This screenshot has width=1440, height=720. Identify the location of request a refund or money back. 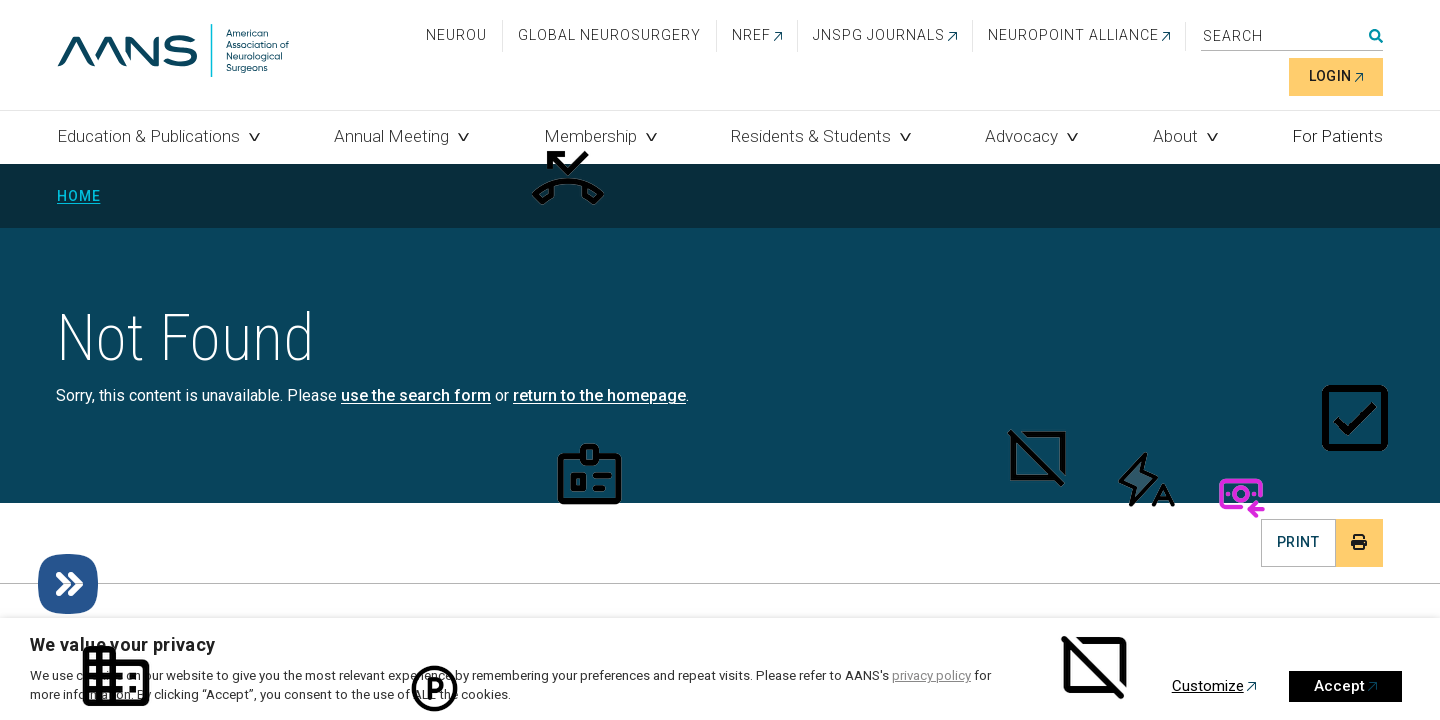
(1241, 494).